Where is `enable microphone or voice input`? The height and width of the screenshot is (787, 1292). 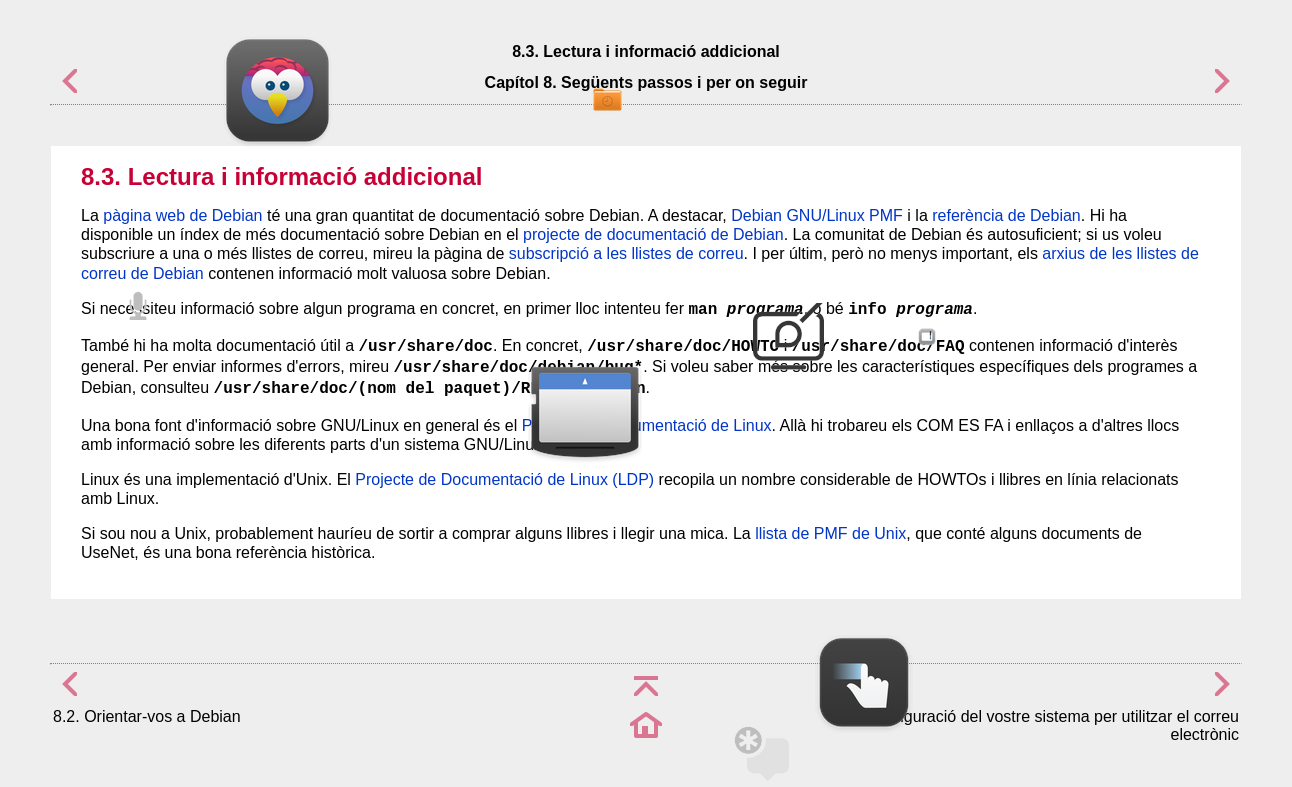
enable microphone or voice input is located at coordinates (139, 305).